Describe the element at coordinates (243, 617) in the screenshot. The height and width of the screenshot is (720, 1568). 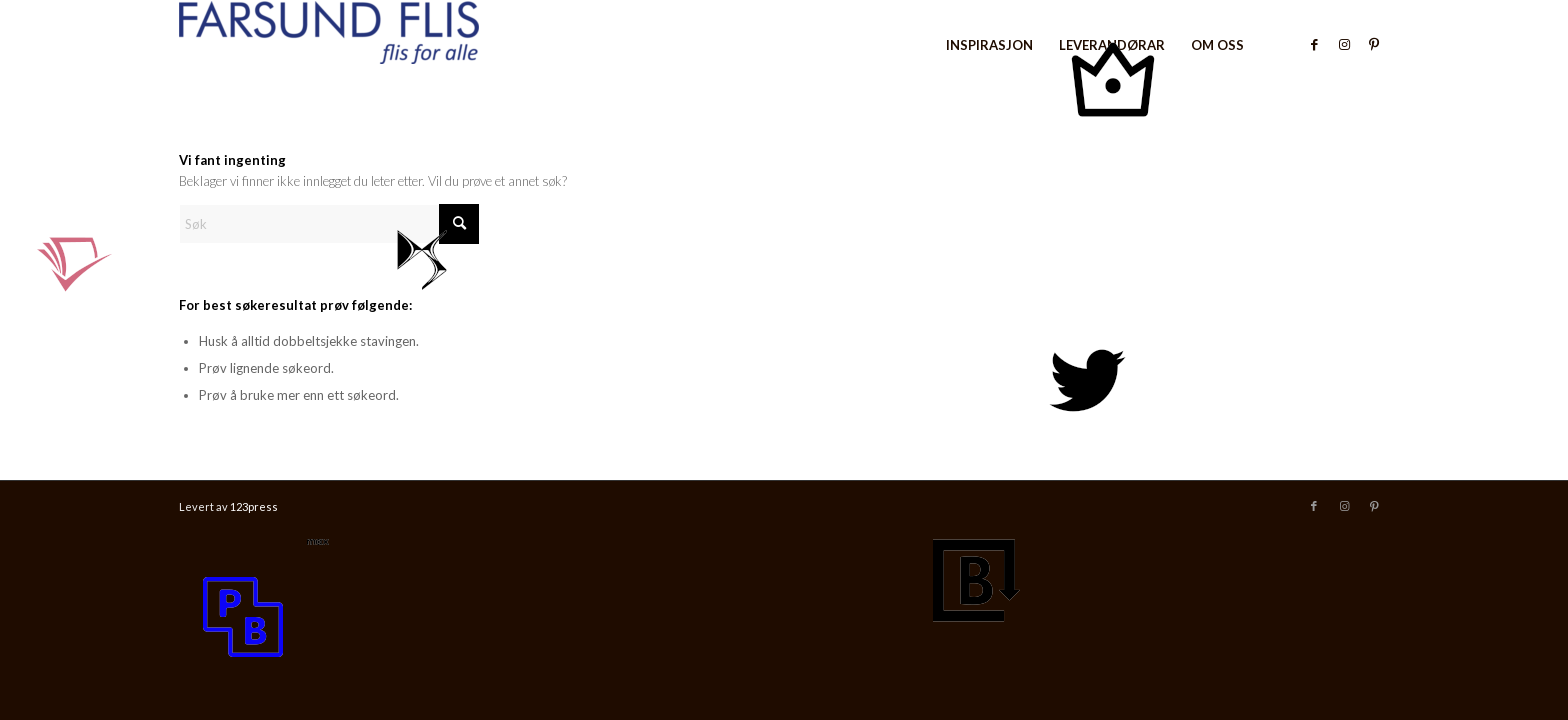
I see `pocketbase logo - open-source backend service` at that location.